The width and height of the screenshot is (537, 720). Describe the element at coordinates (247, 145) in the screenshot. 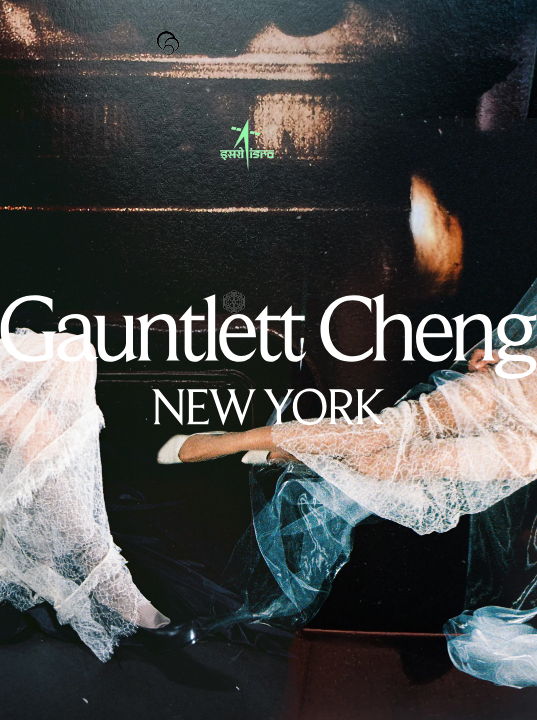

I see `link to ISRO (Indian Space Research Organisation) website` at that location.